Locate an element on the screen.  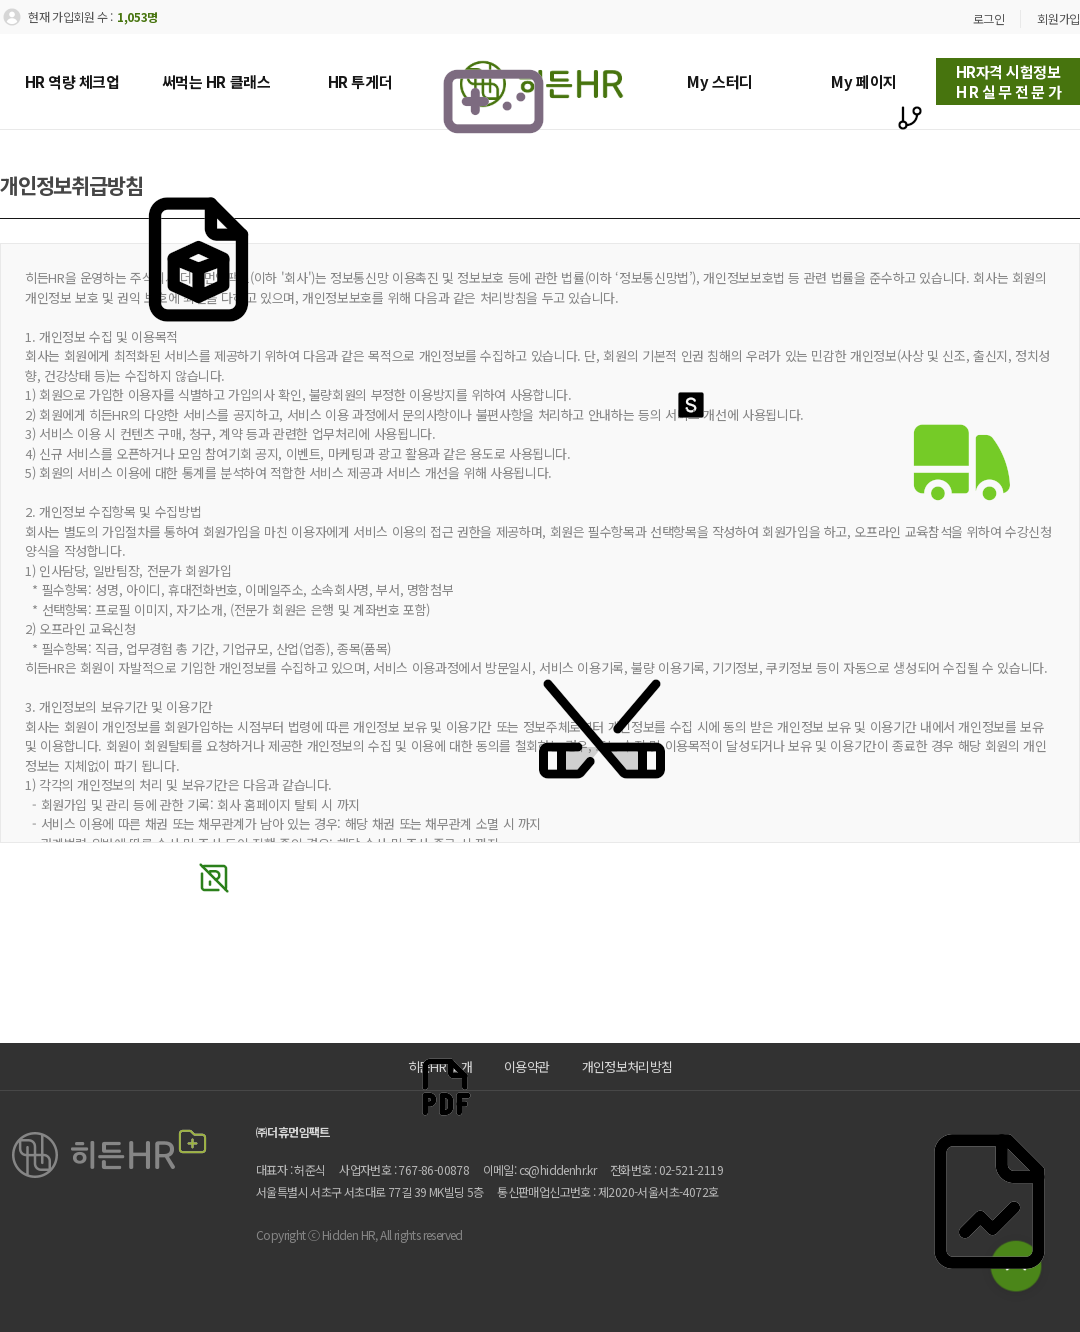
view or manage git branches is located at coordinates (910, 118).